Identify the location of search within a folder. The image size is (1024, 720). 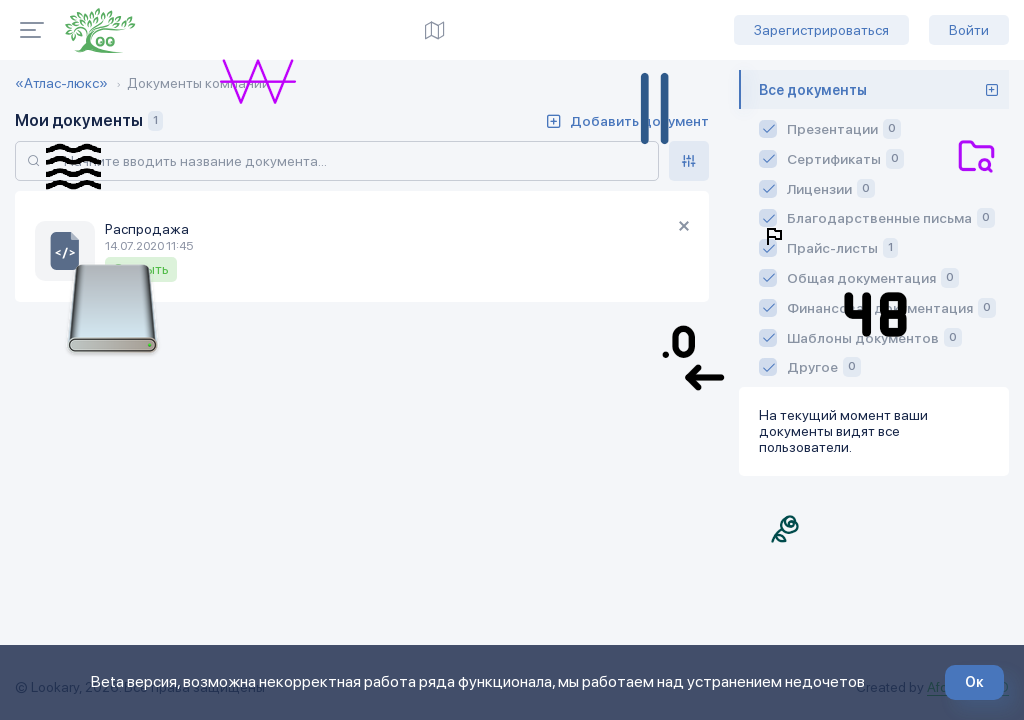
(976, 156).